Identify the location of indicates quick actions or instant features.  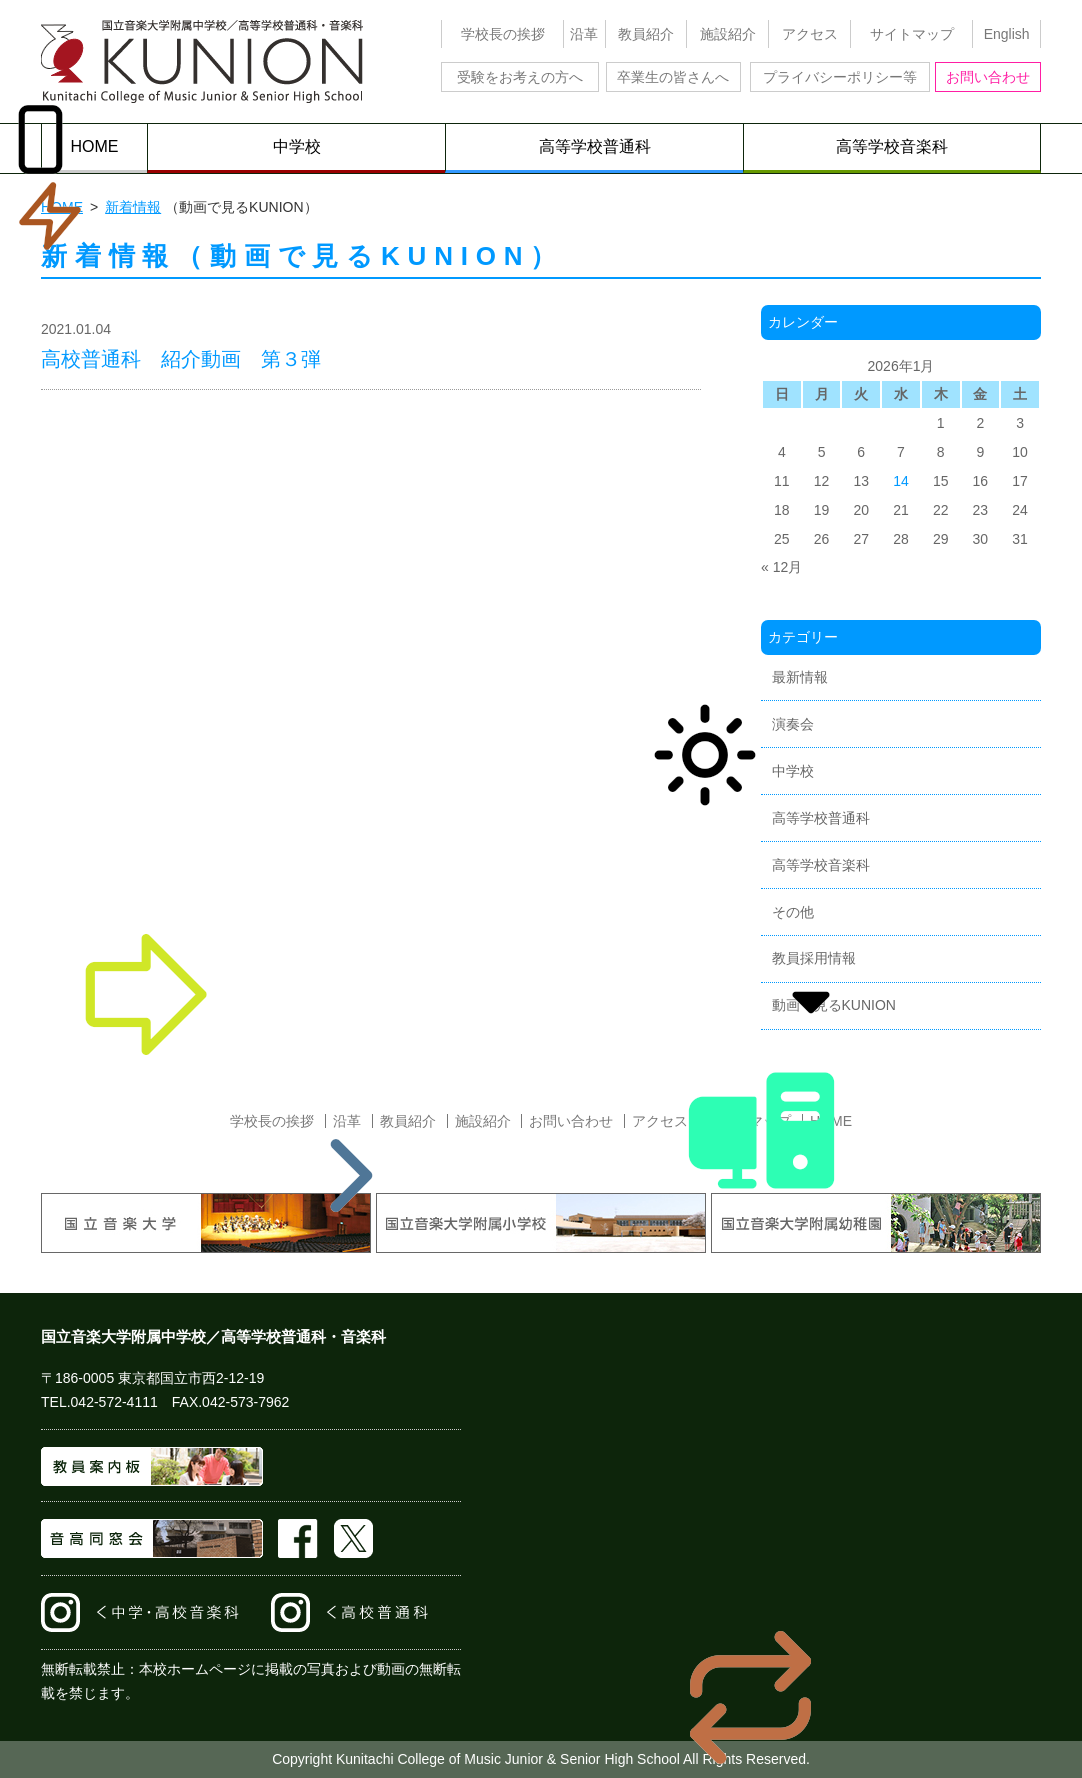
(50, 216).